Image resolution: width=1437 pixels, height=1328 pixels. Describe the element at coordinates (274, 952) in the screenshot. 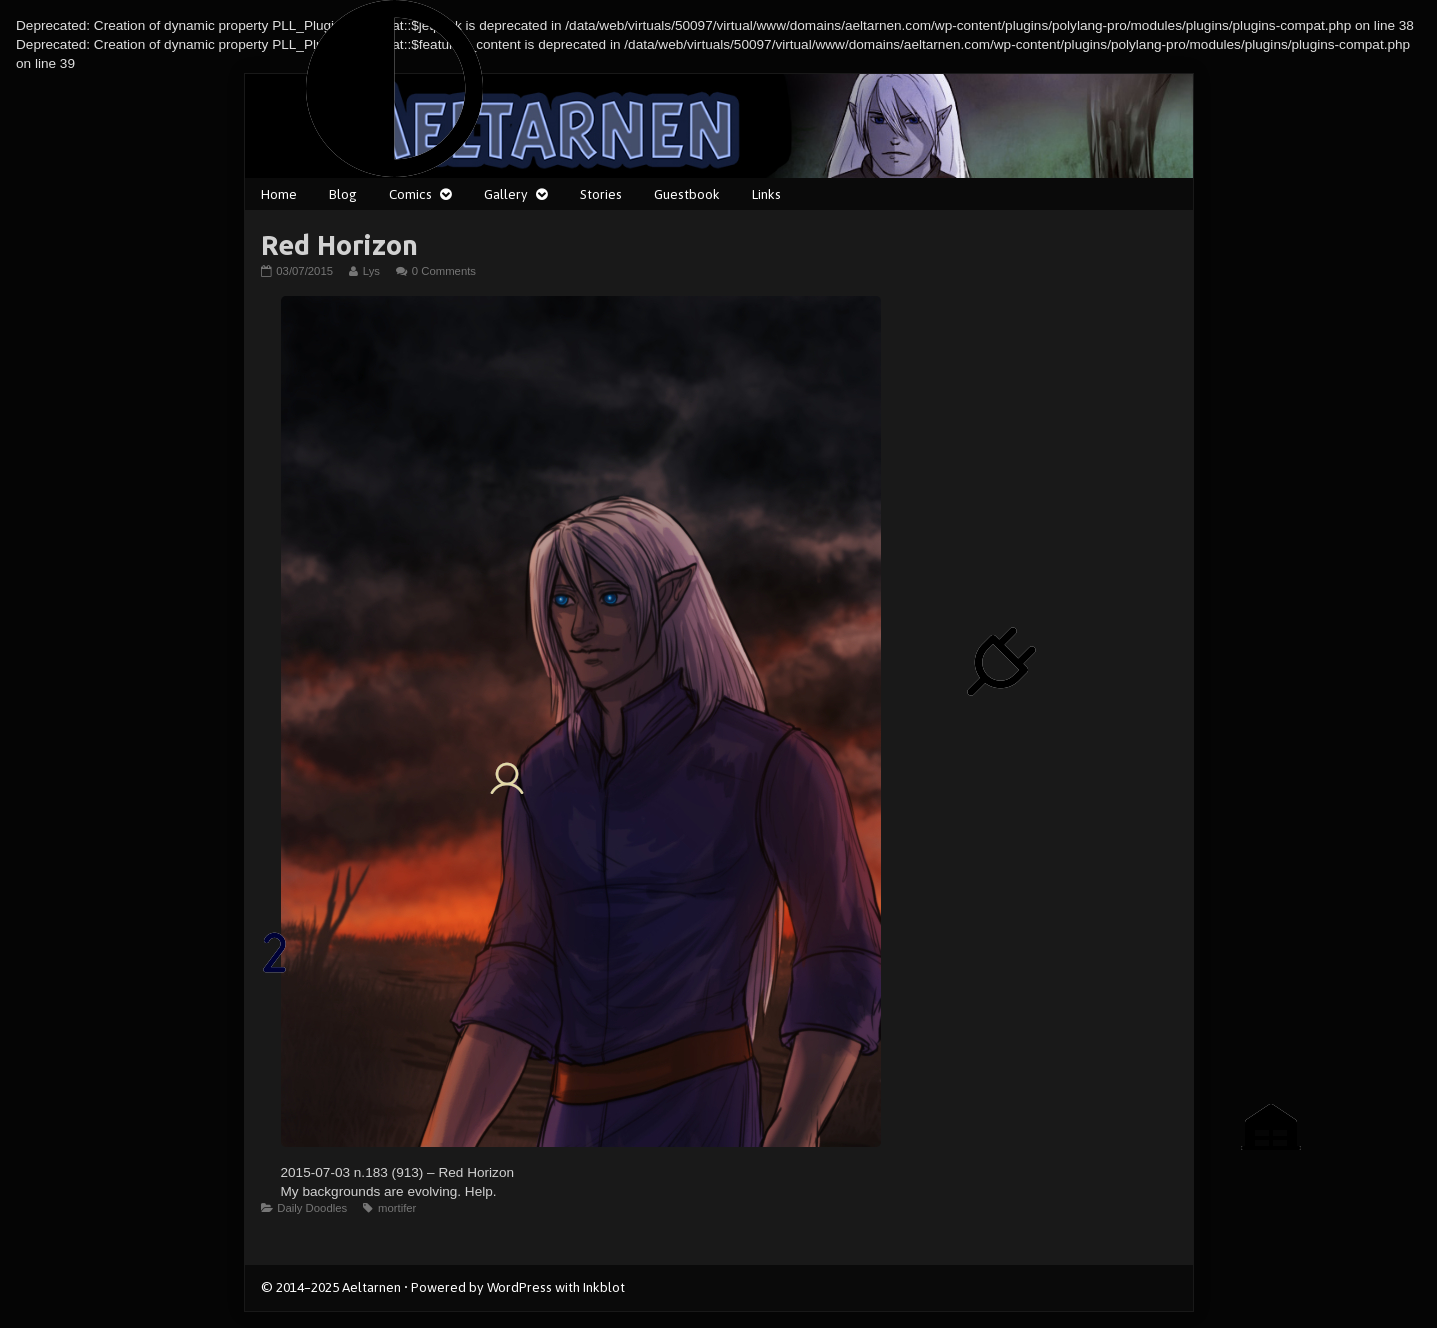

I see `indicates step two in a multi-step process` at that location.